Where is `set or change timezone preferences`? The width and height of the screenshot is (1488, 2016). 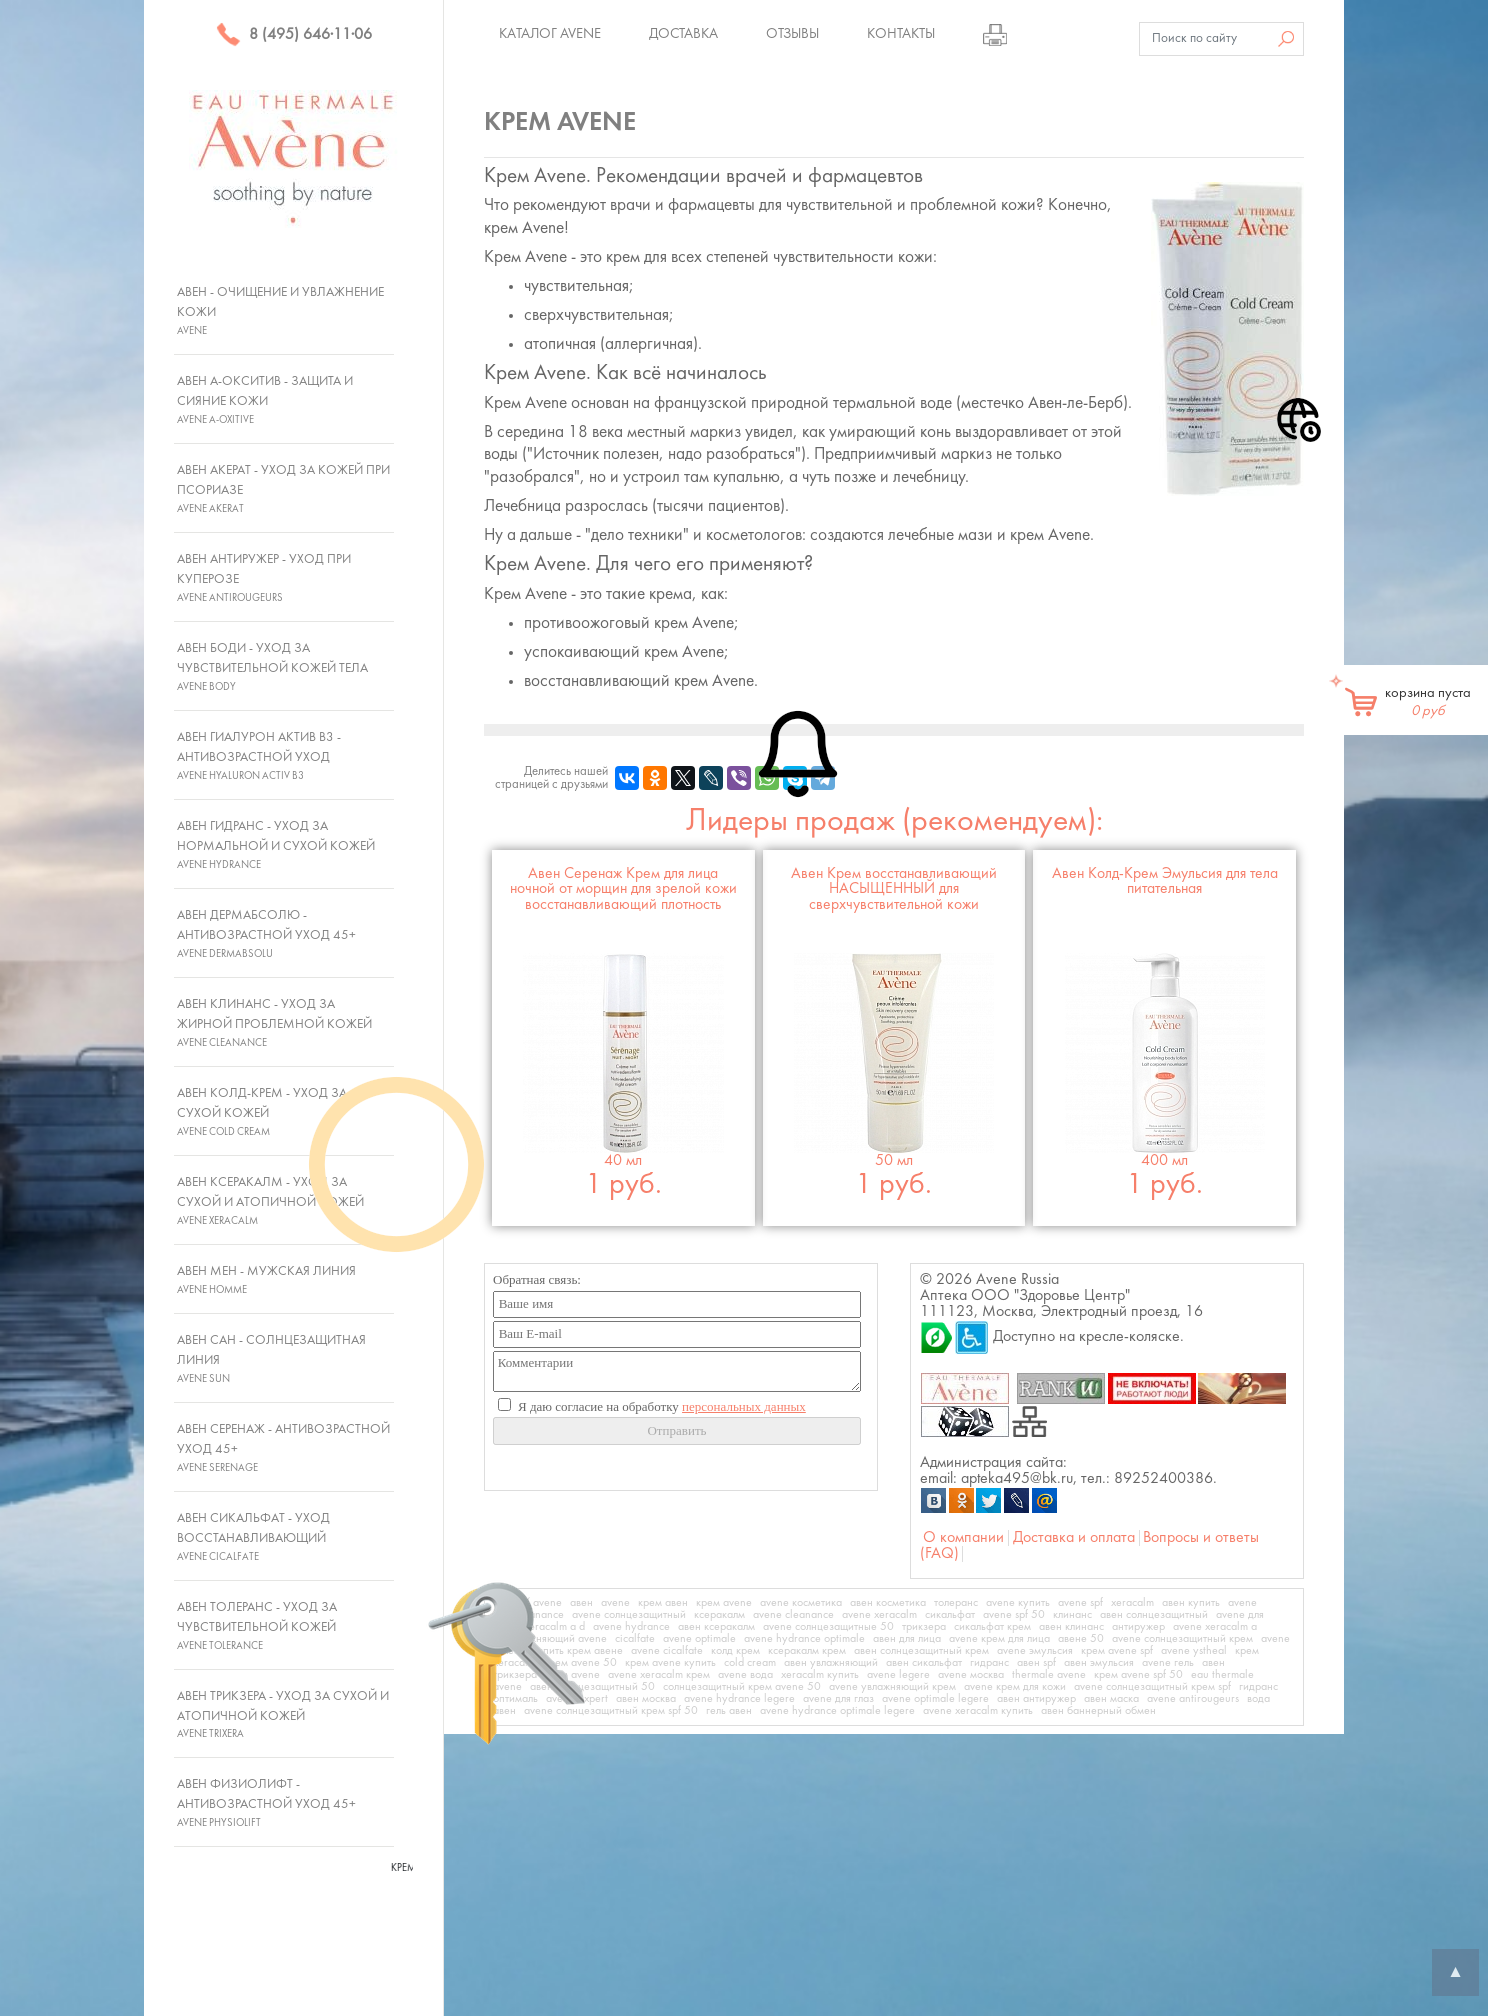 set or change timezone preferences is located at coordinates (1298, 419).